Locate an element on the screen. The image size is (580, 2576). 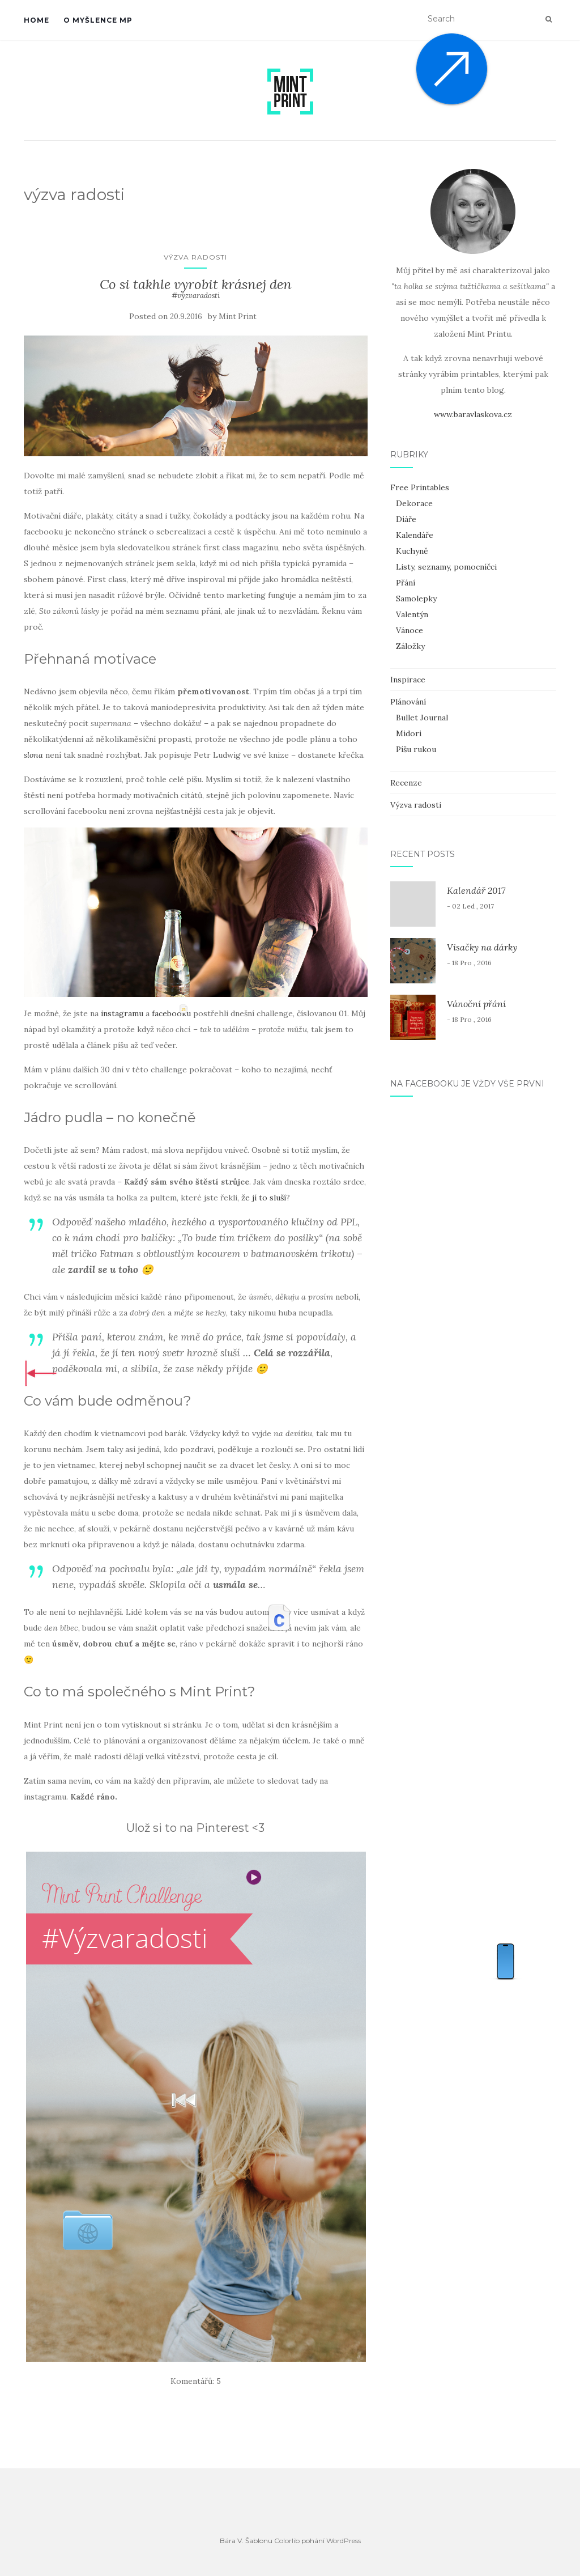
iPhone 14 Pro device icon is located at coordinates (505, 1962).